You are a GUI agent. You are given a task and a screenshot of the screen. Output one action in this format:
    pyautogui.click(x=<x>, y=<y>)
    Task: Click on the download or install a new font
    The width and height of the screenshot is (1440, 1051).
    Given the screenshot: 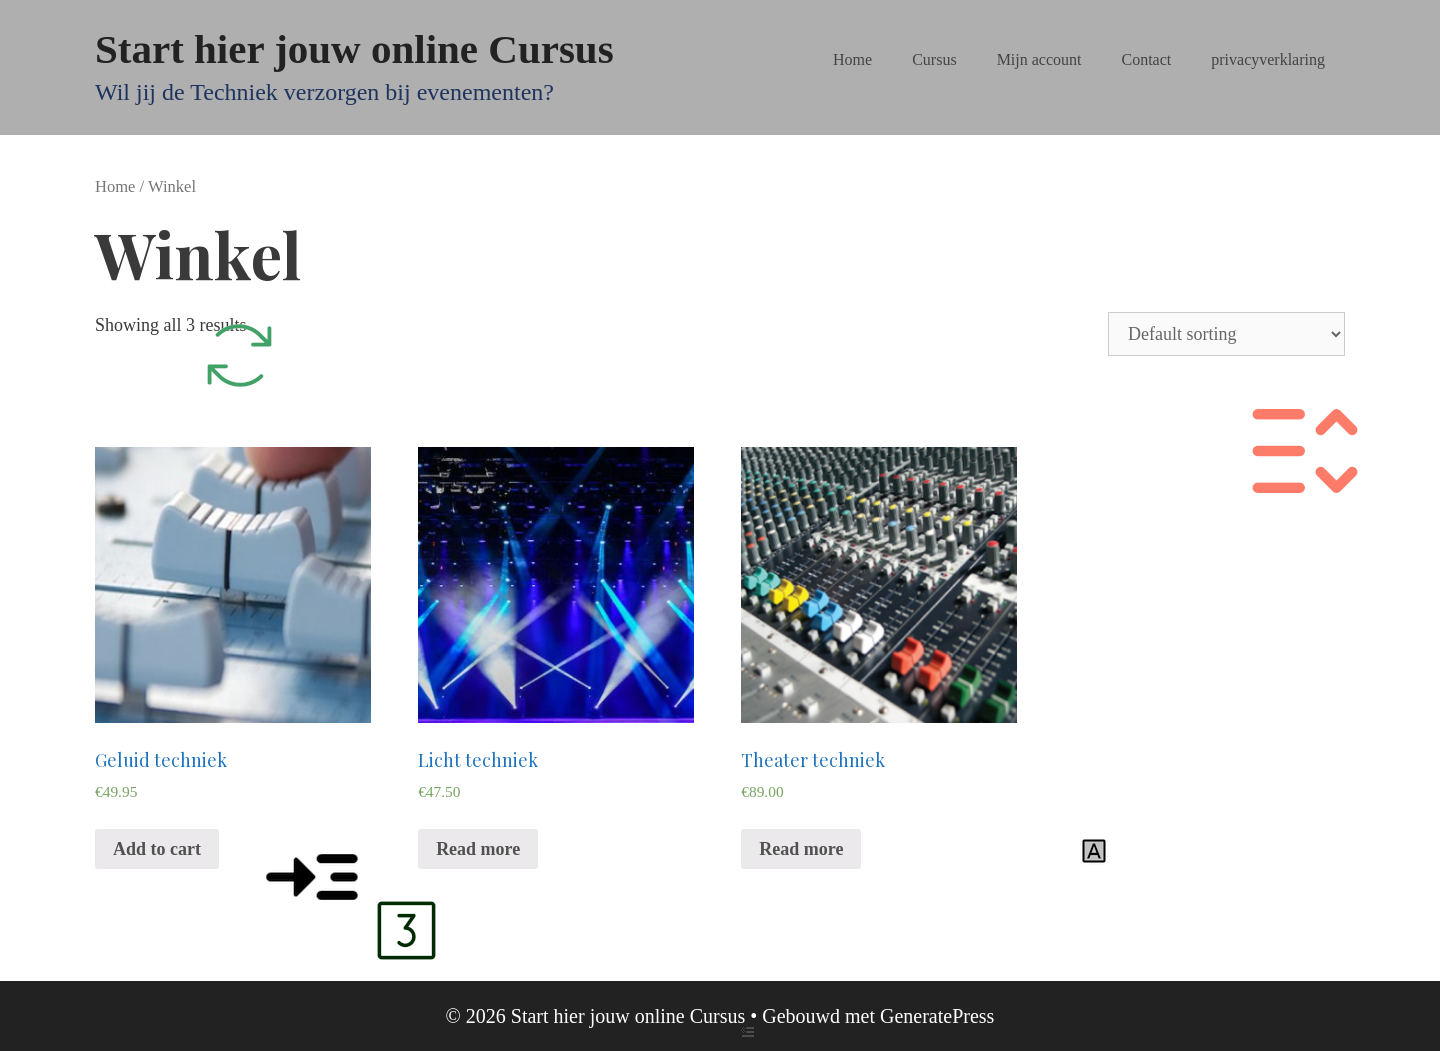 What is the action you would take?
    pyautogui.click(x=1094, y=851)
    